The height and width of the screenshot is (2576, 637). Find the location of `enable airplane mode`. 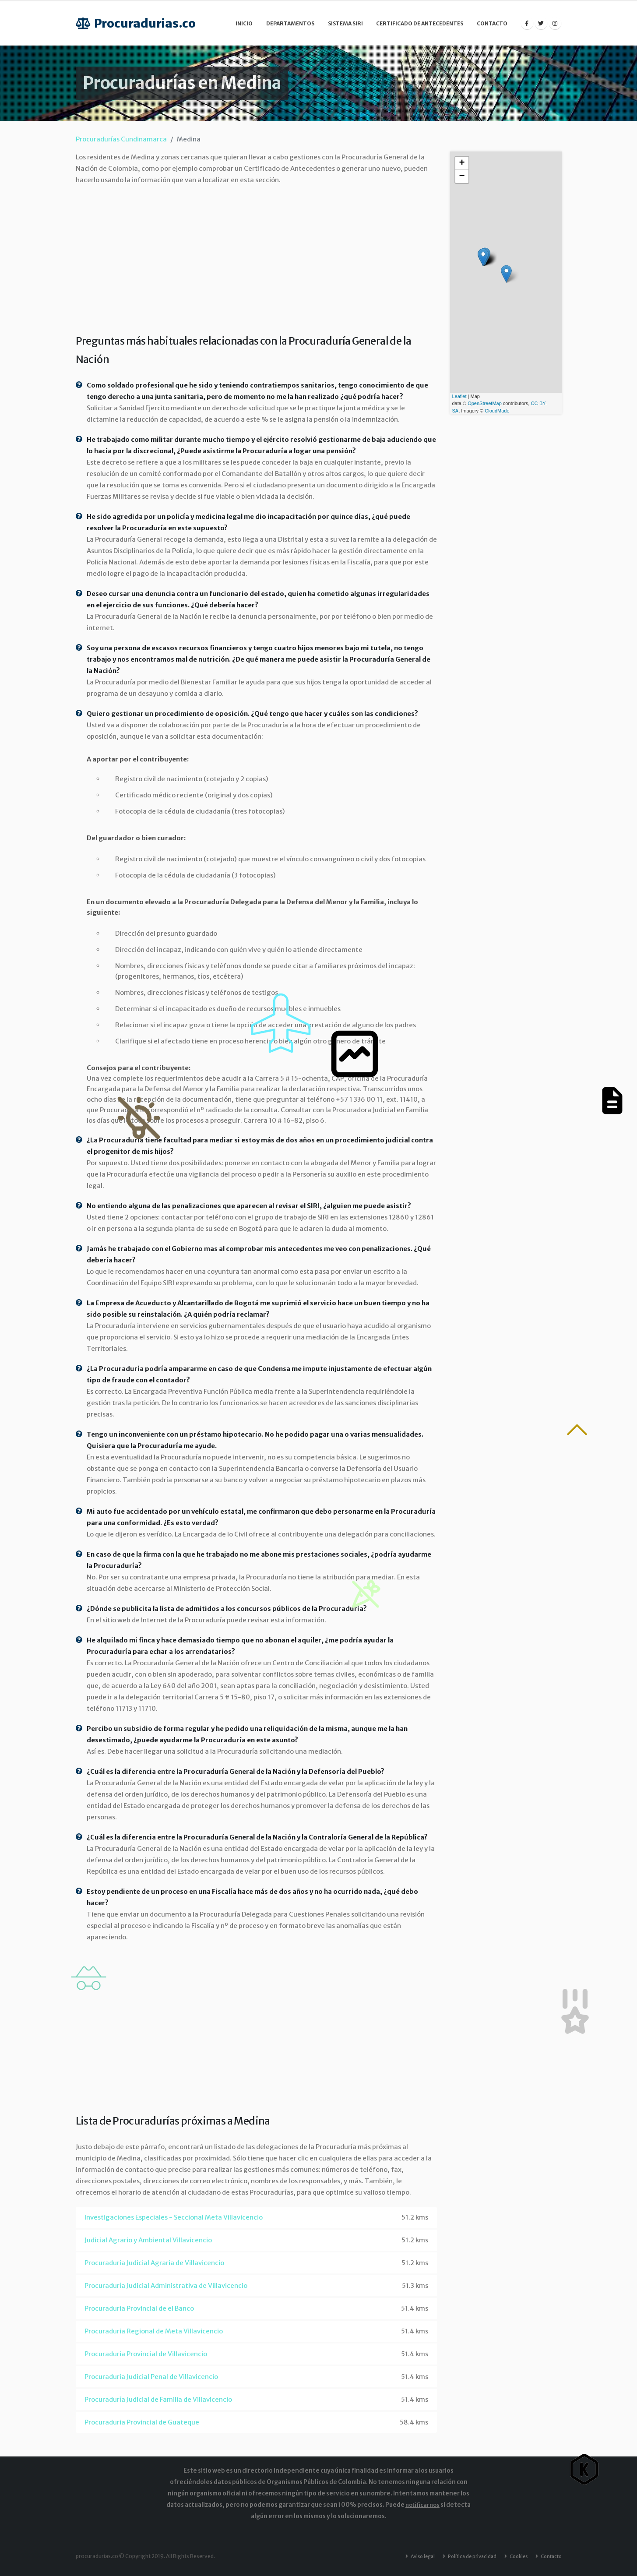

enable airplane mode is located at coordinates (281, 1023).